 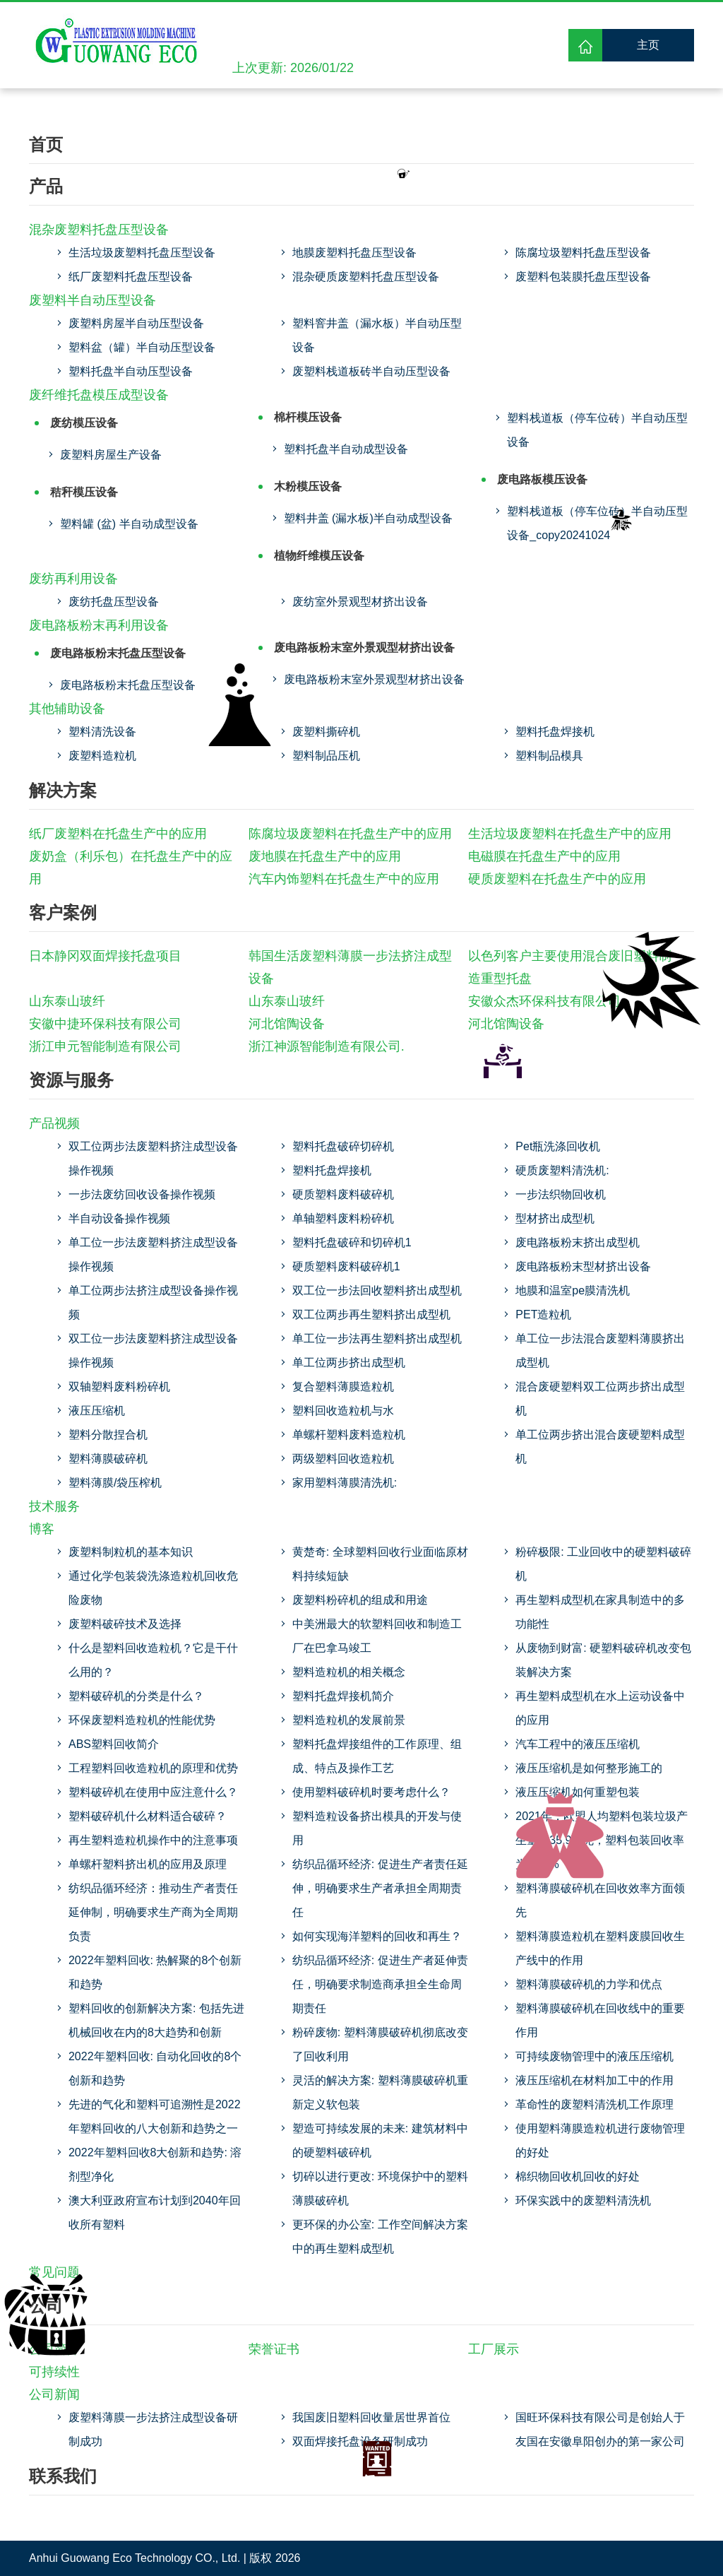 I want to click on indicates electrical or energy surge event, so click(x=652, y=979).